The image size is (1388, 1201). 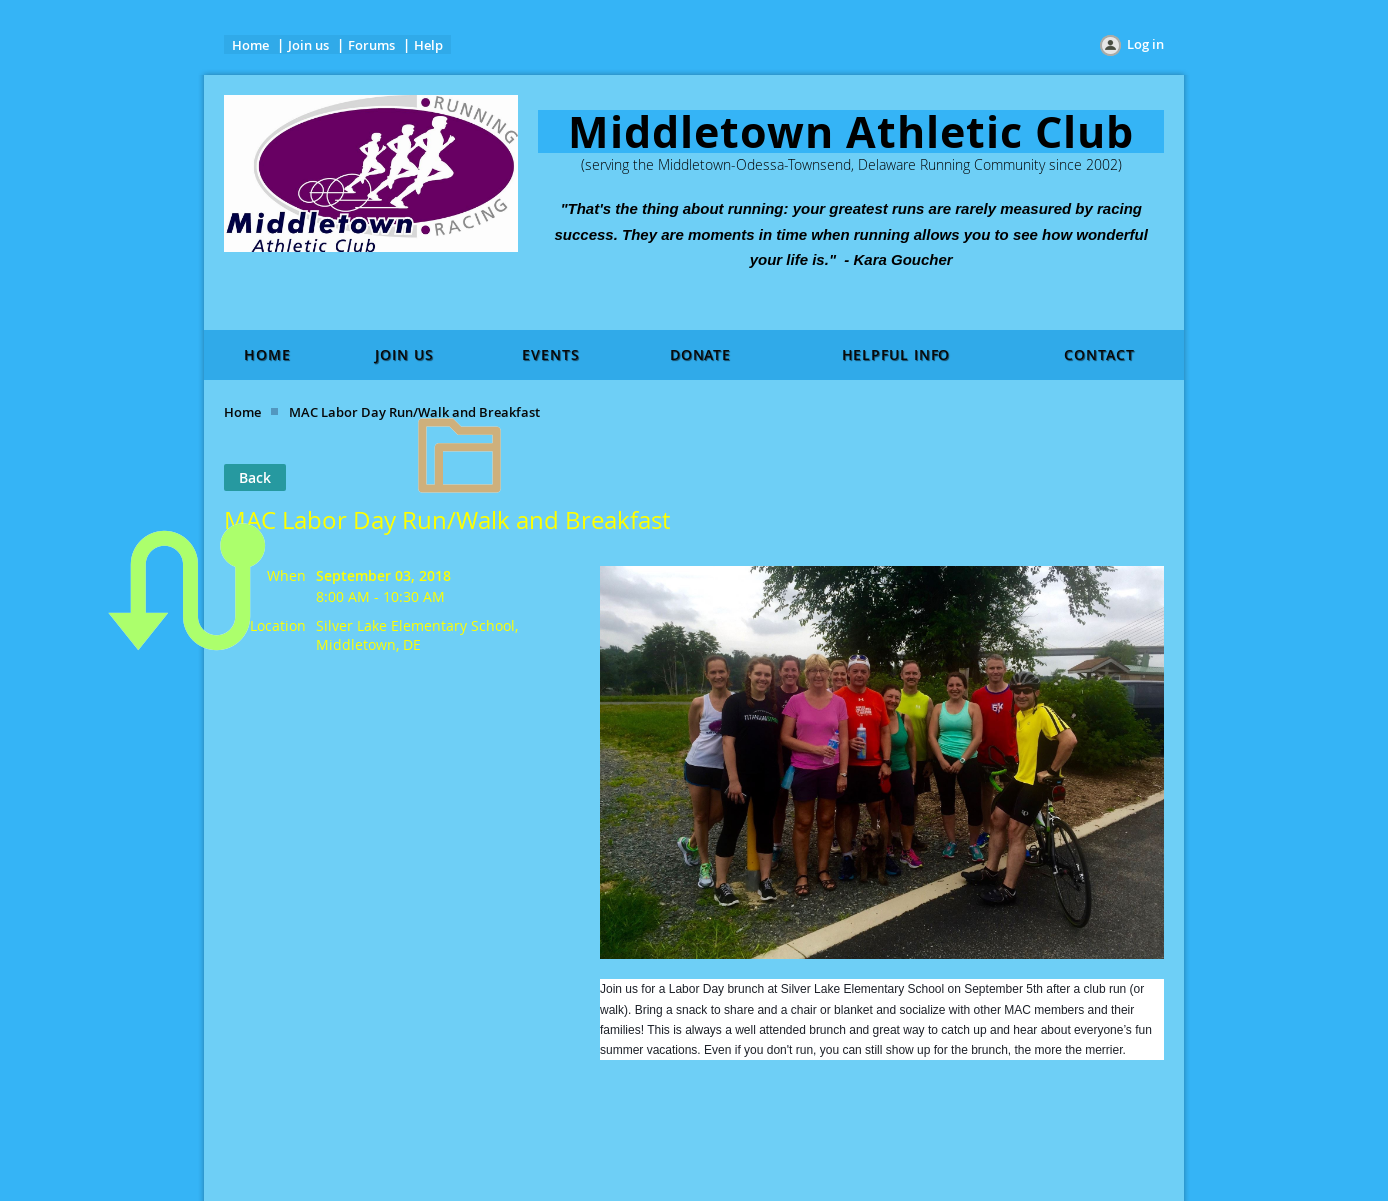 I want to click on open folder to view files, so click(x=459, y=455).